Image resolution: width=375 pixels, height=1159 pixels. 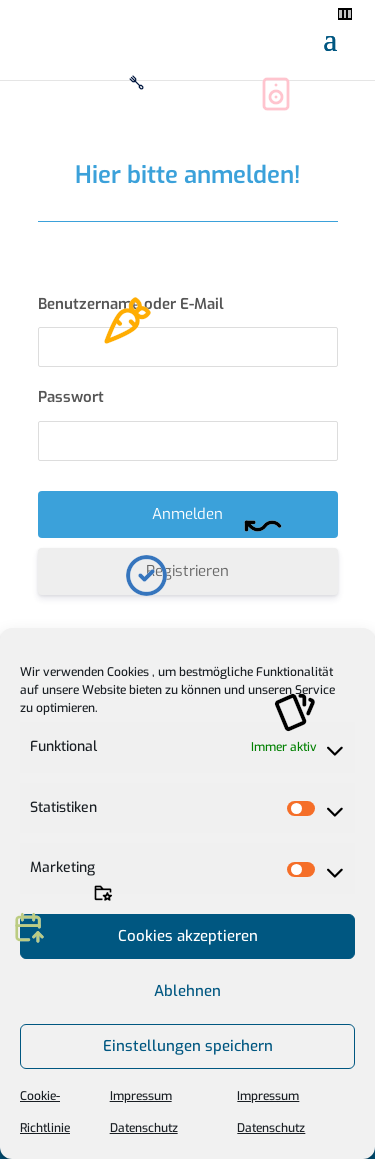 What do you see at coordinates (136, 82) in the screenshot?
I see `access grilling or barbecue tools` at bounding box center [136, 82].